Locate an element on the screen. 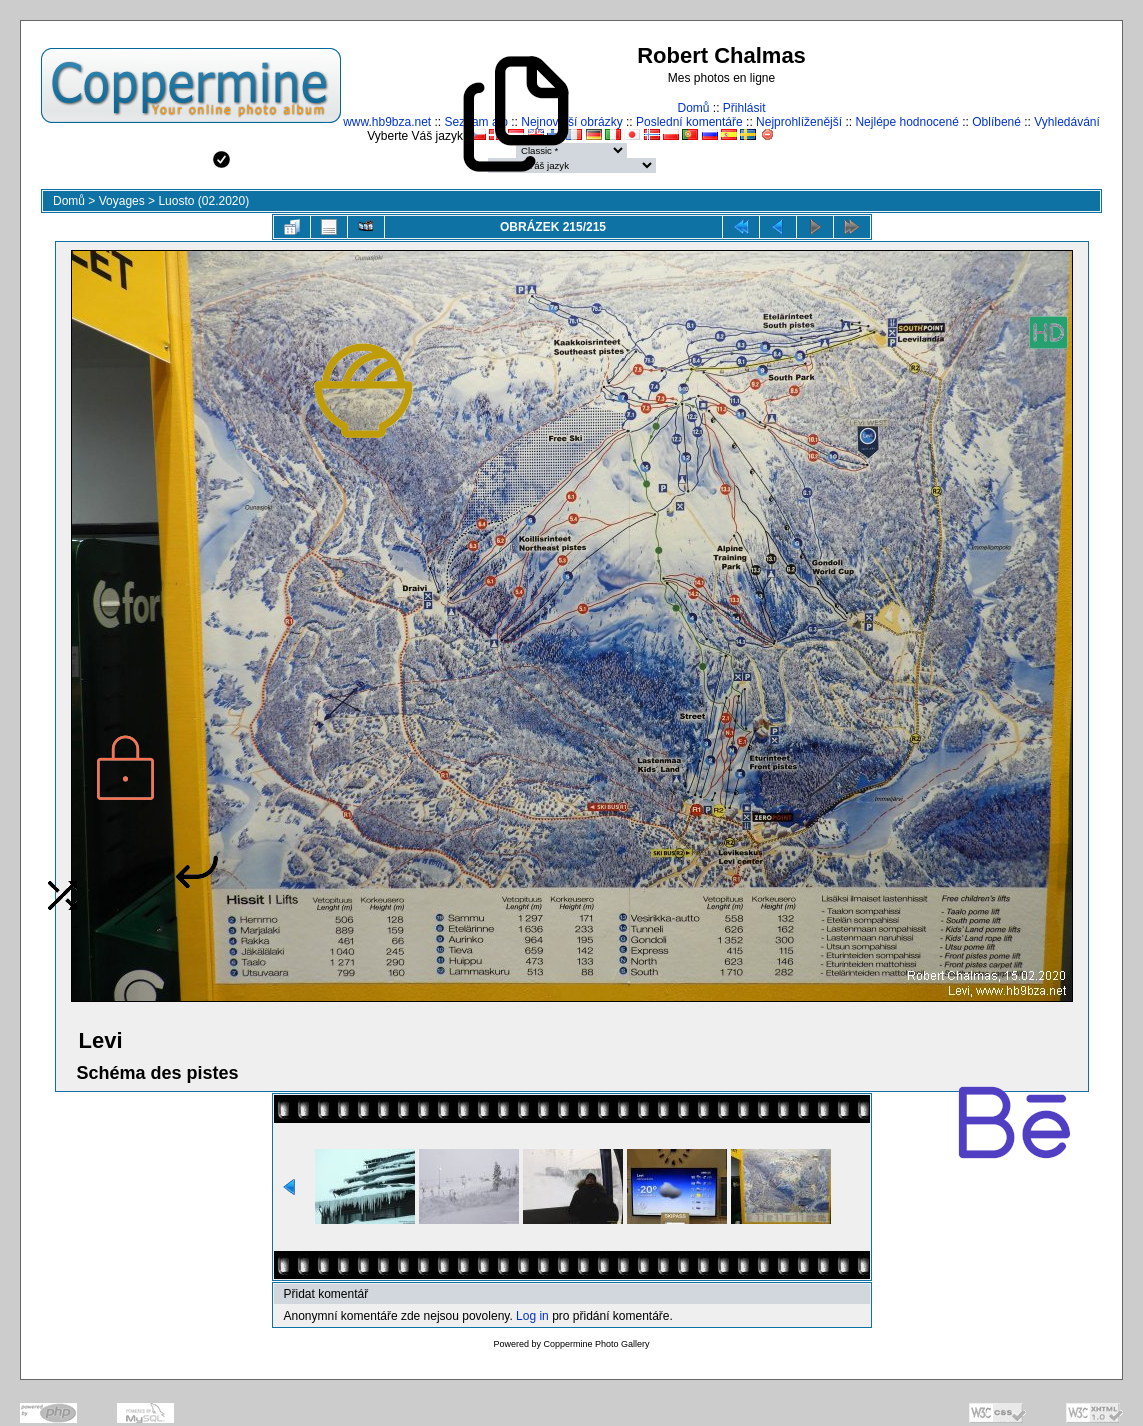 The image size is (1143, 1426). indicates high-definition video quality is located at coordinates (1048, 332).